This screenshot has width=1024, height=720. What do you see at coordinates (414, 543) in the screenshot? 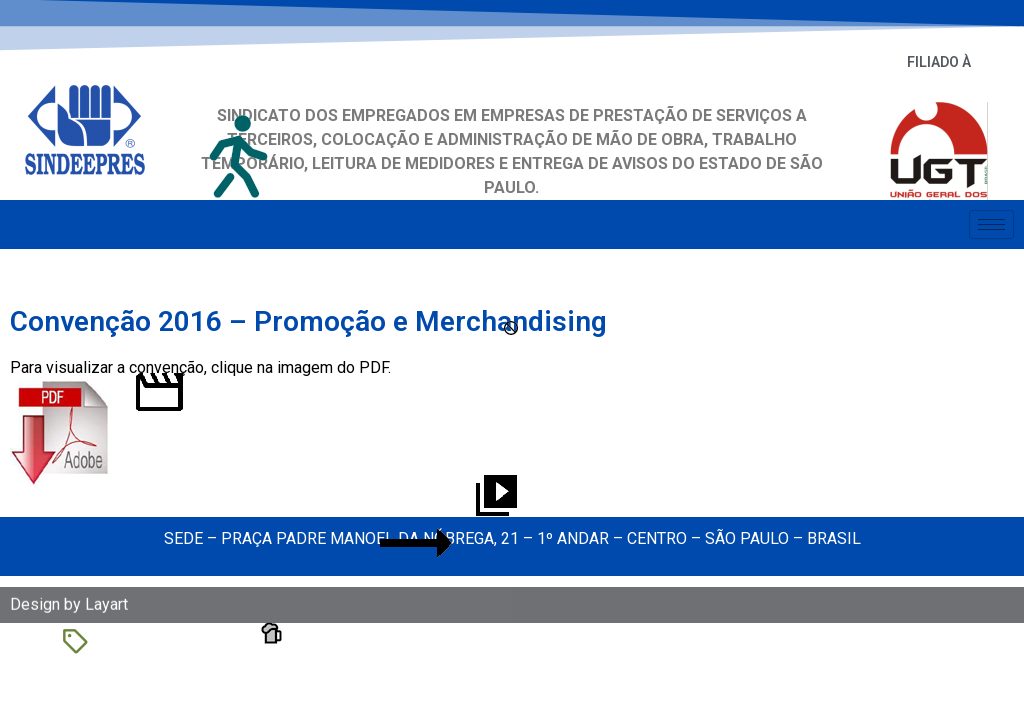
I see `indicates no change or stable trend` at bounding box center [414, 543].